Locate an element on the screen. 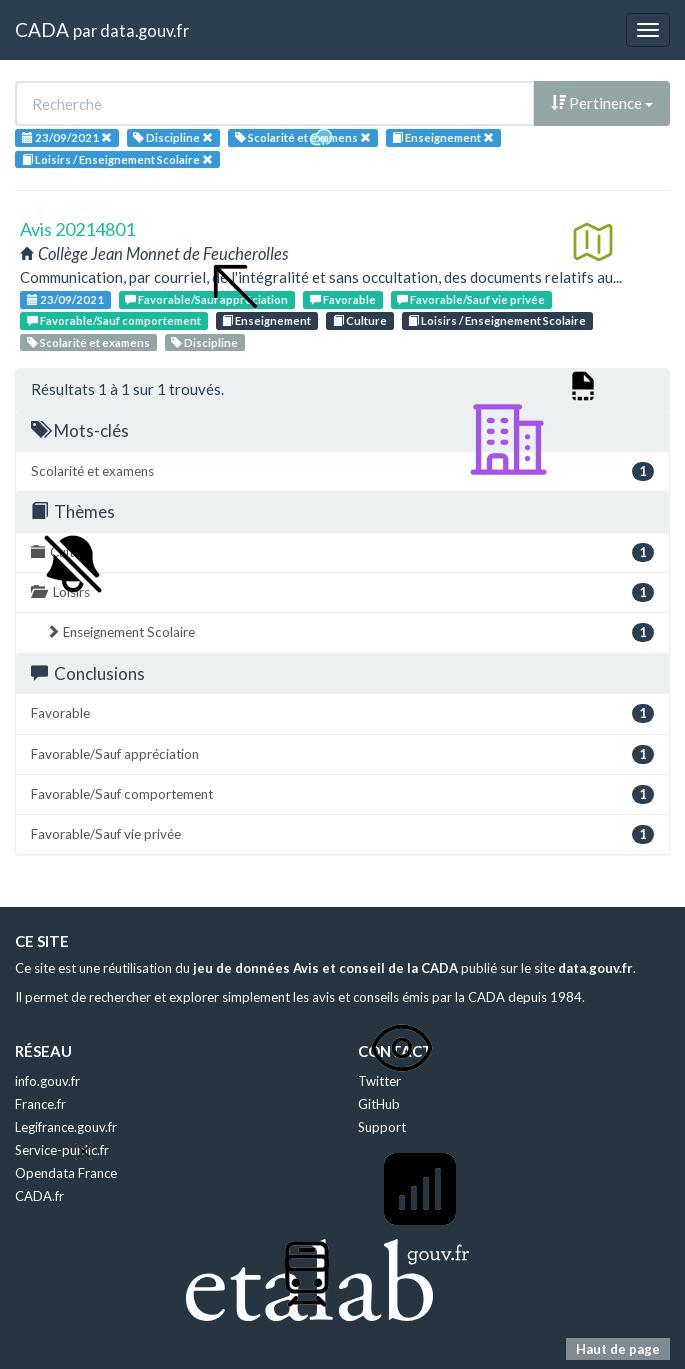 Image resolution: width=685 pixels, height=1369 pixels. navigate back to previous screen is located at coordinates (235, 286).